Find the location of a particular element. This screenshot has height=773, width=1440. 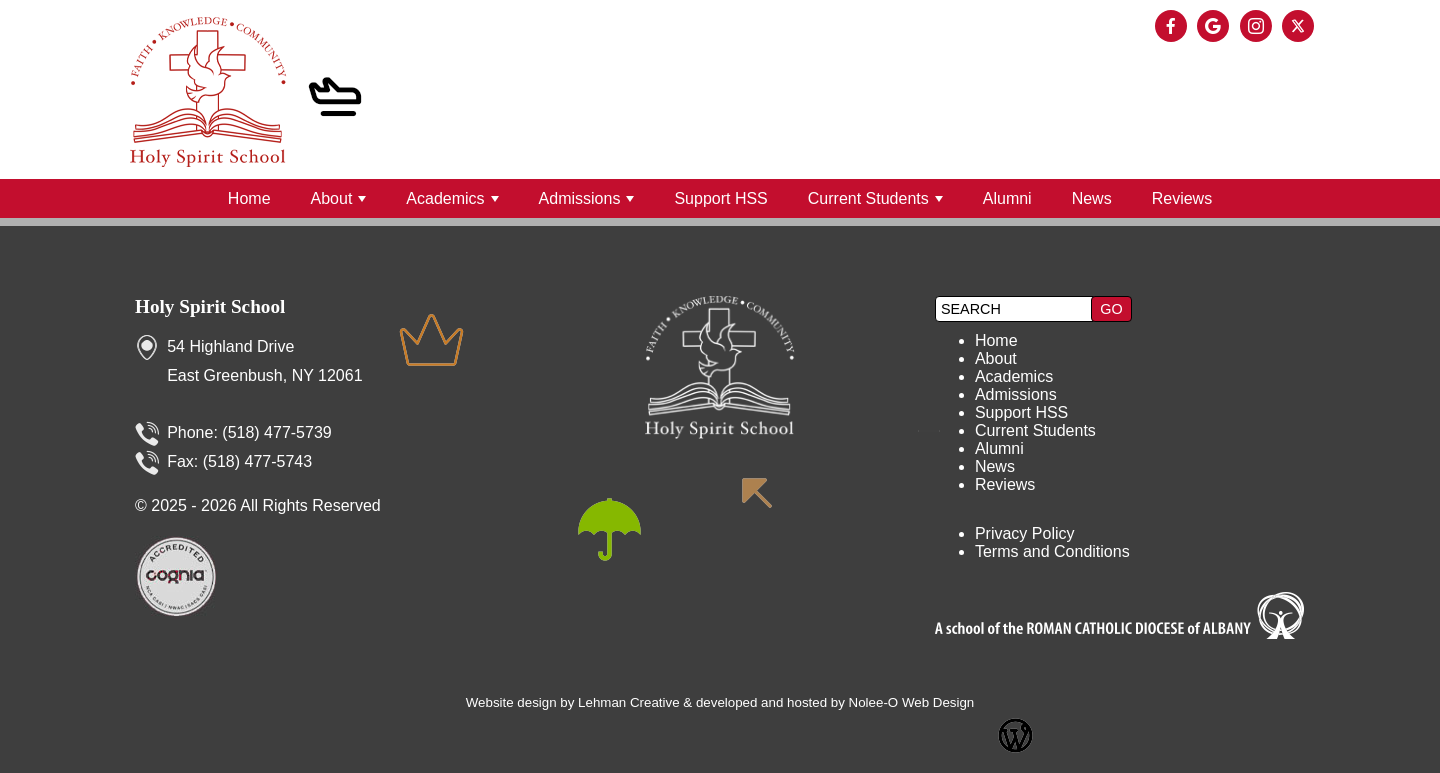

indicates premium or pro membership status is located at coordinates (431, 343).